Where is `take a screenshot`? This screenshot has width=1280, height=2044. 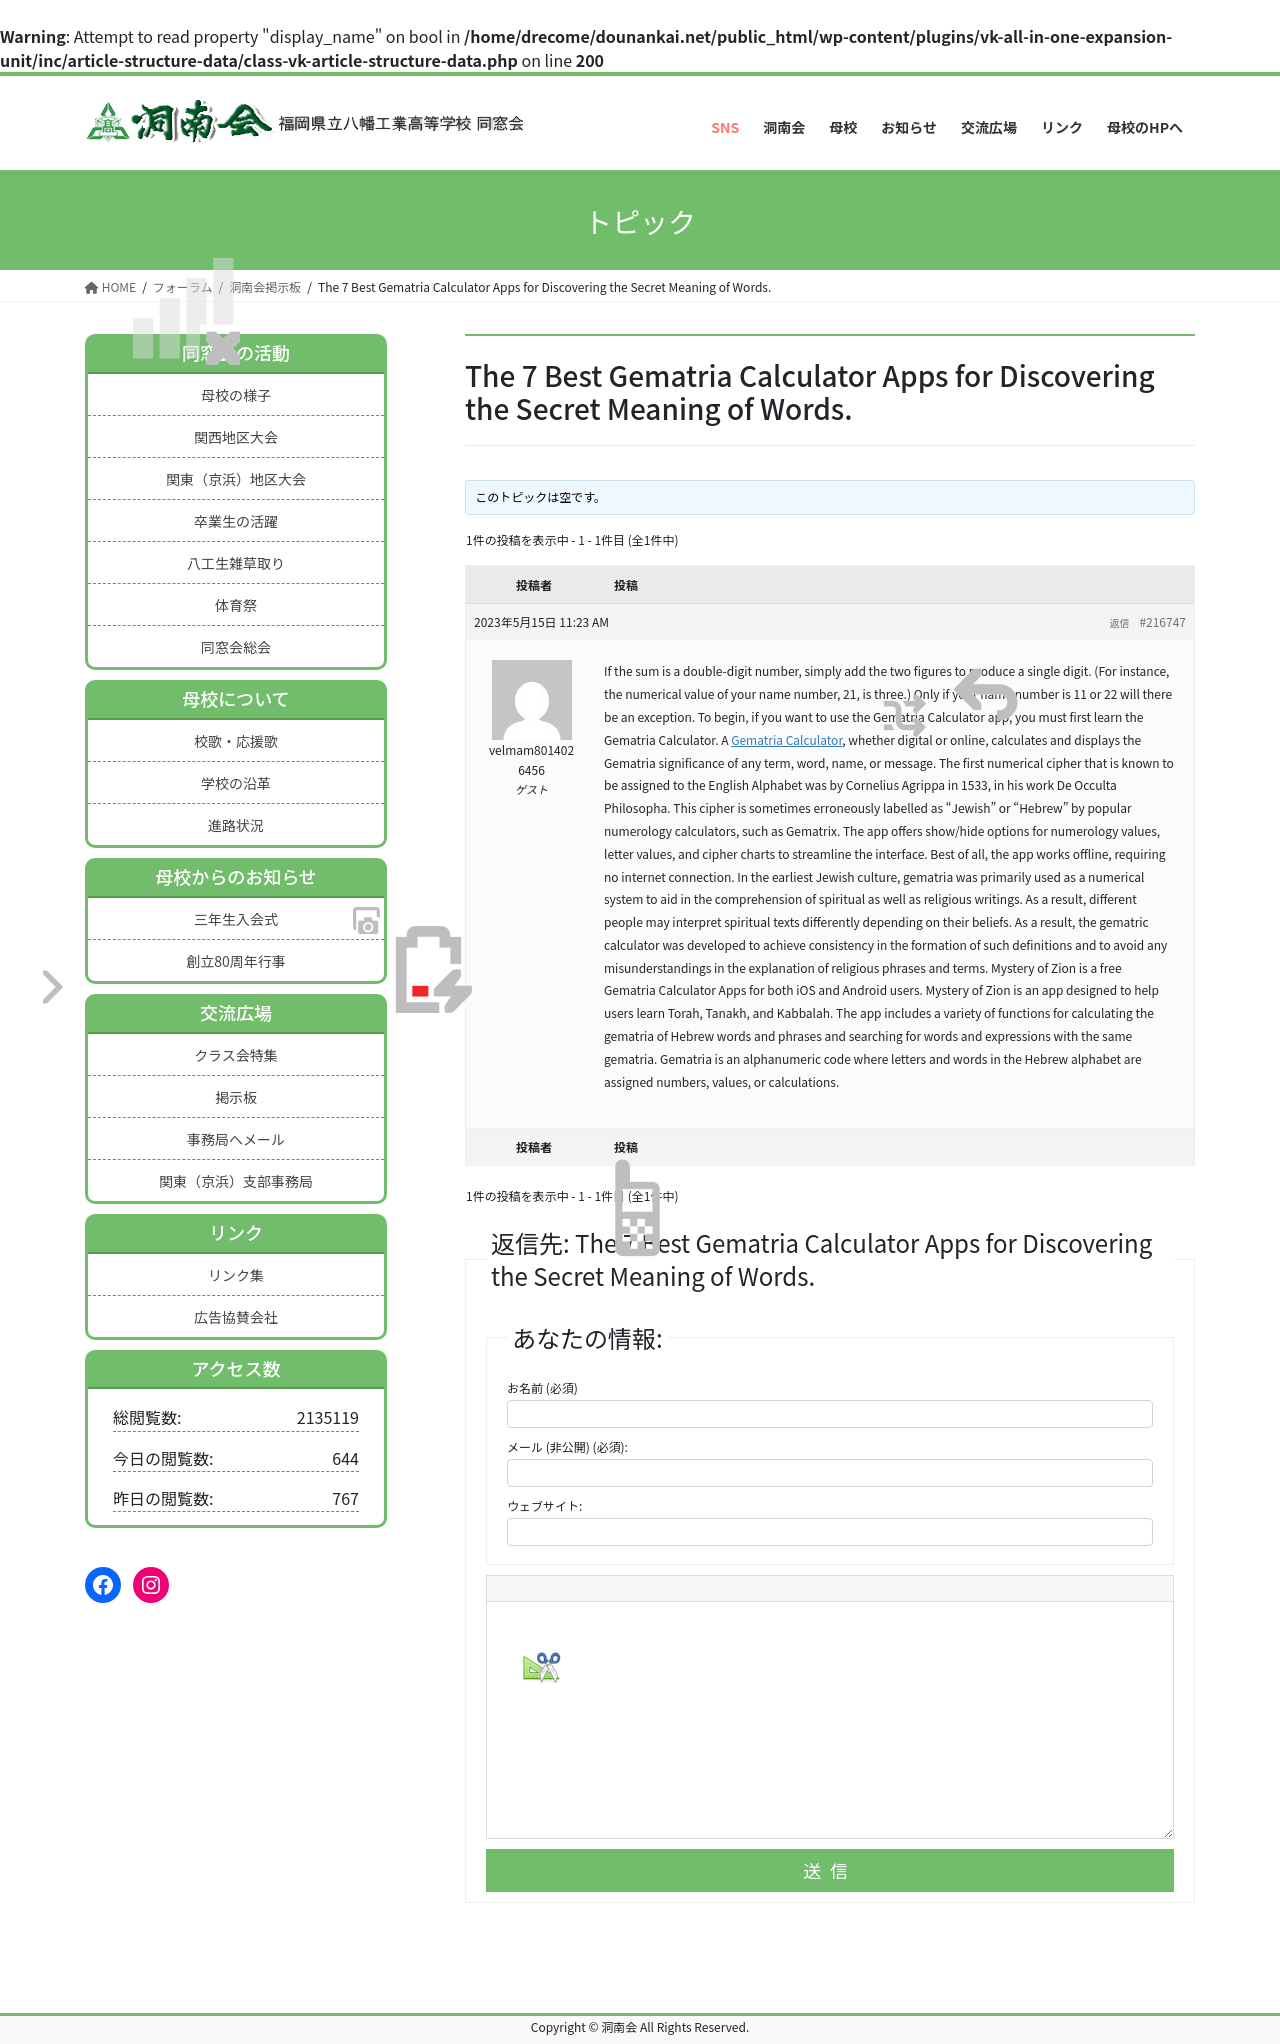 take a screenshot is located at coordinates (366, 920).